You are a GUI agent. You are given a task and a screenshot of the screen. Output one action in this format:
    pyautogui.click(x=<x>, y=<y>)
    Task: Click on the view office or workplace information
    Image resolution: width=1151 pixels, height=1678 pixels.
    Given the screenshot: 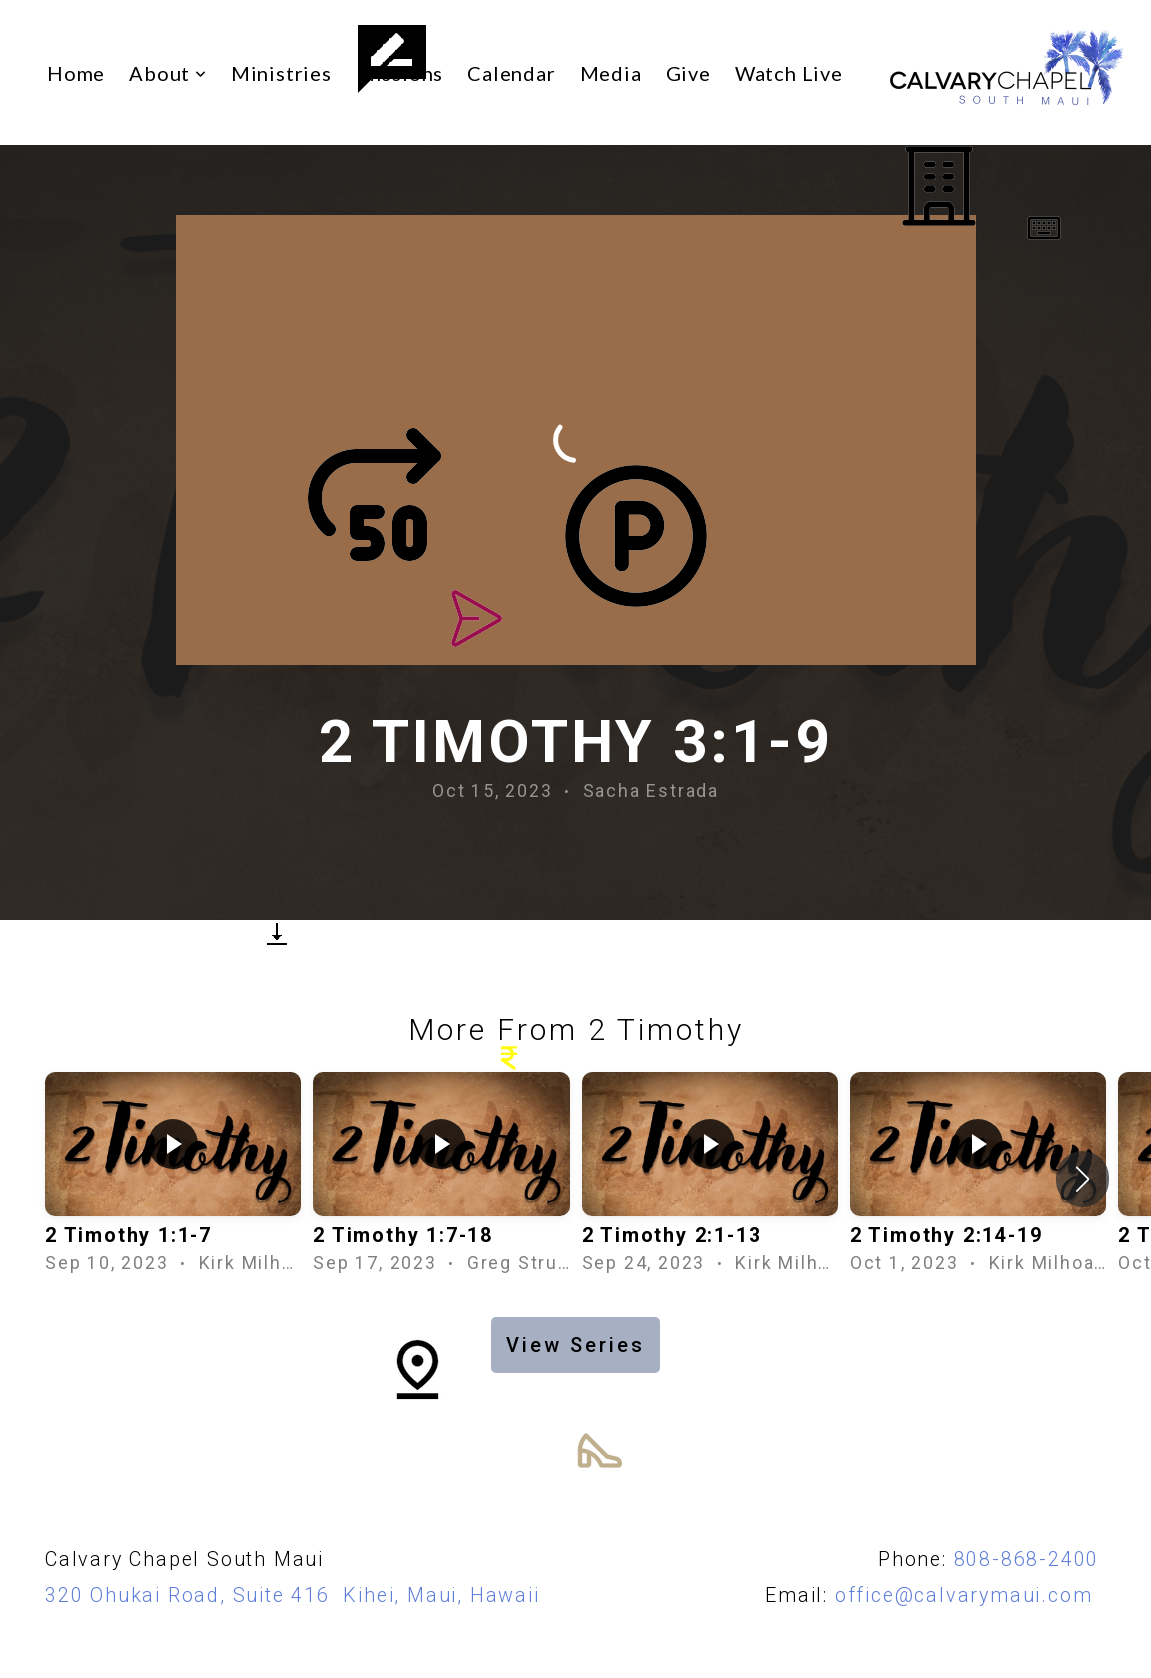 What is the action you would take?
    pyautogui.click(x=939, y=186)
    